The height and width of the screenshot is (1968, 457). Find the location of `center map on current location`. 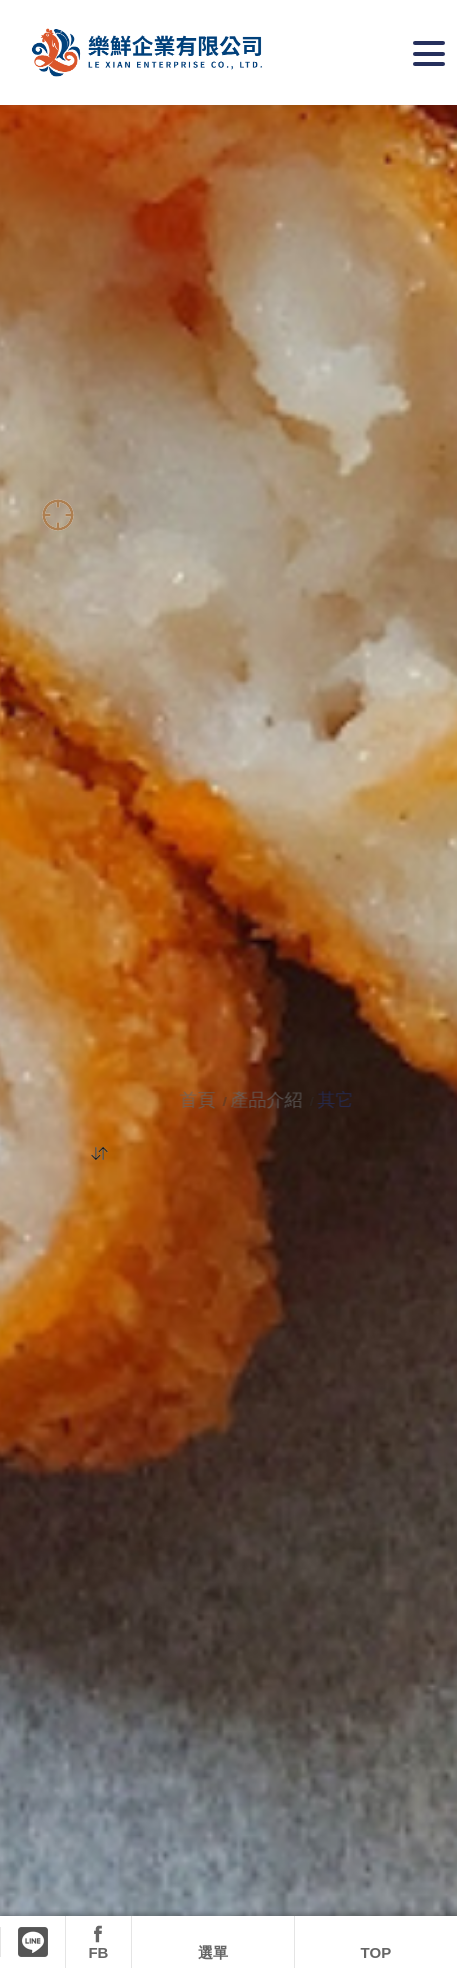

center map on current location is located at coordinates (58, 515).